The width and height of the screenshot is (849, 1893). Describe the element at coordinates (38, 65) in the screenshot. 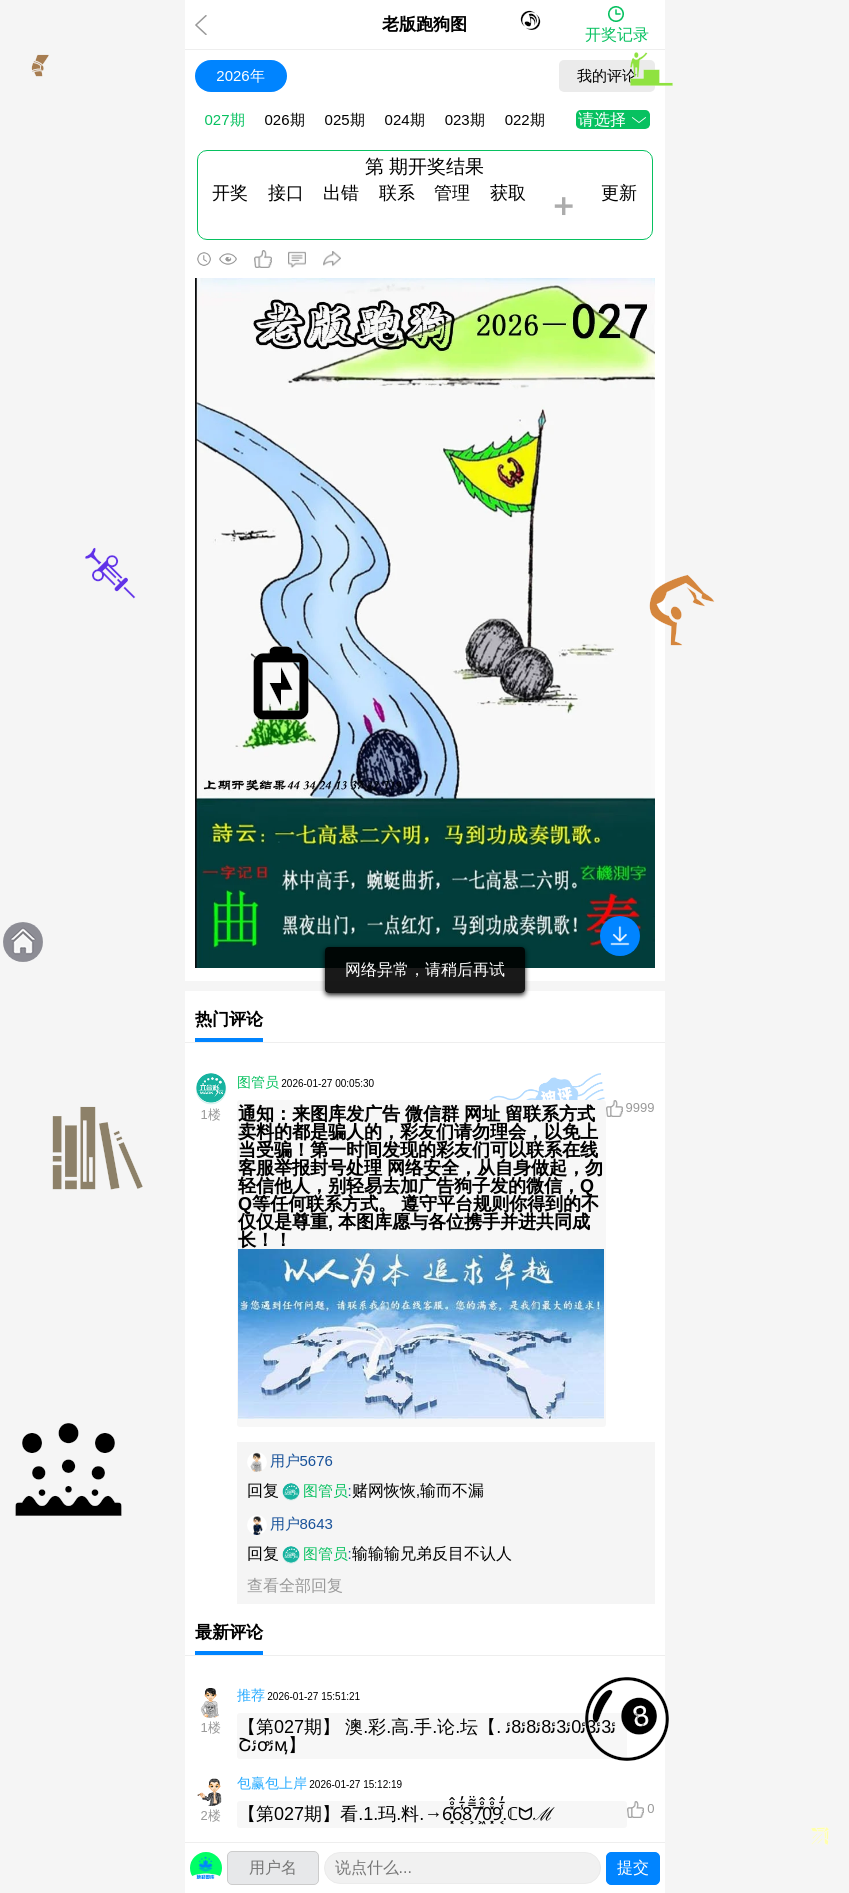

I see `select elbow pad equipment for your character` at that location.